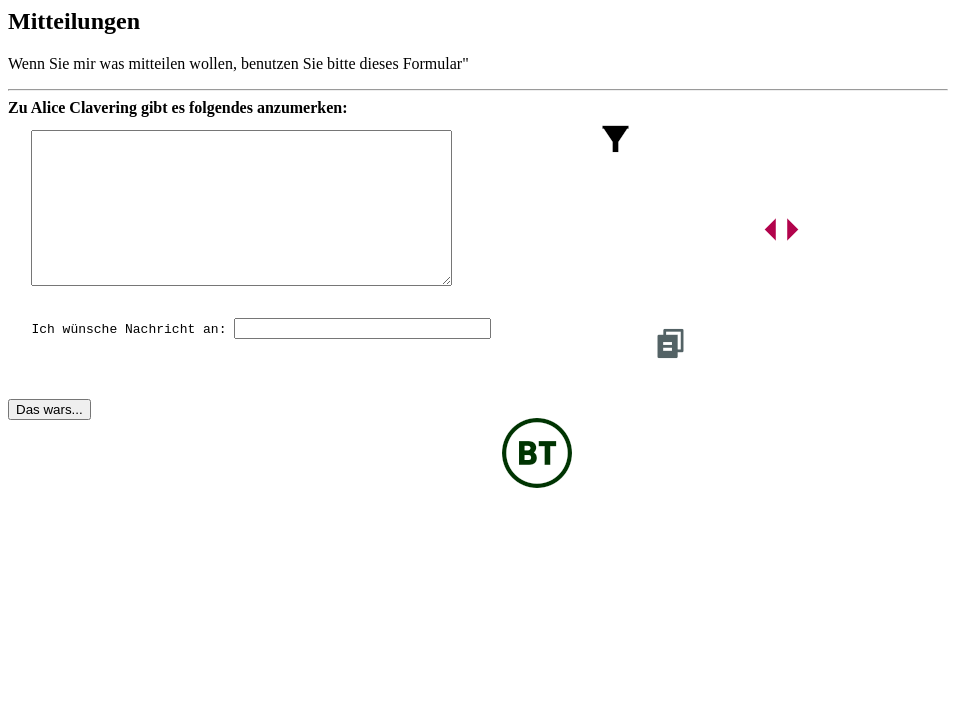 The image size is (956, 720). I want to click on expand content horizontally, so click(781, 229).